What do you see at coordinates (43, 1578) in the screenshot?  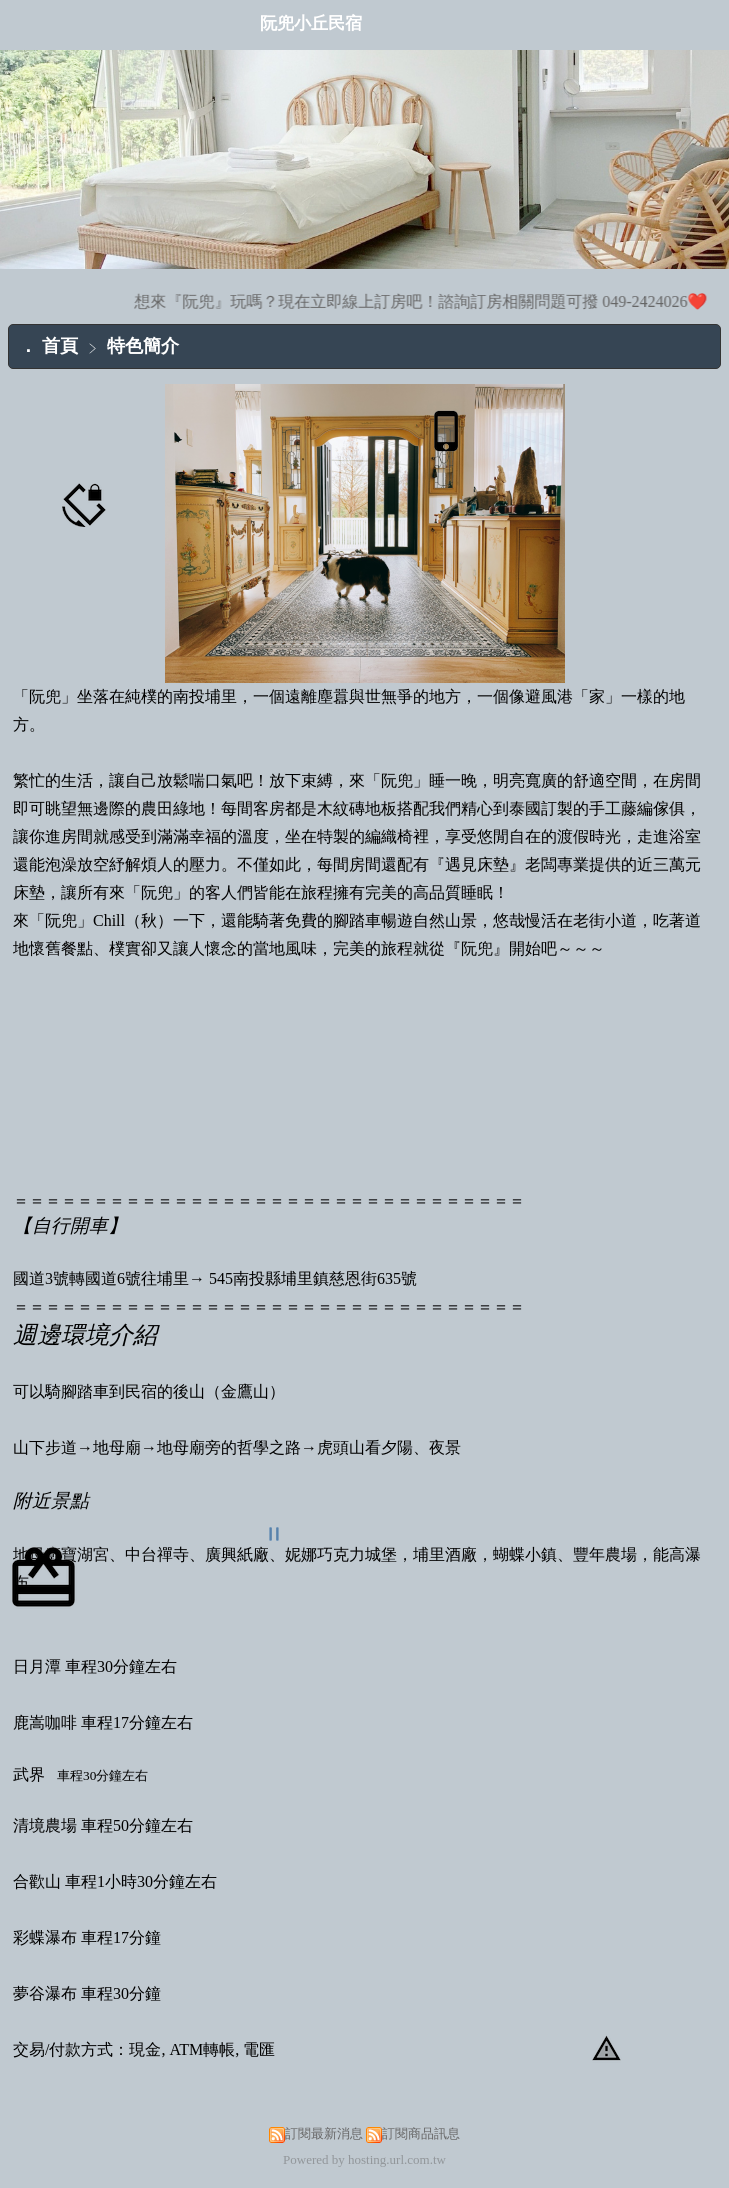 I see `view gift card balance` at bounding box center [43, 1578].